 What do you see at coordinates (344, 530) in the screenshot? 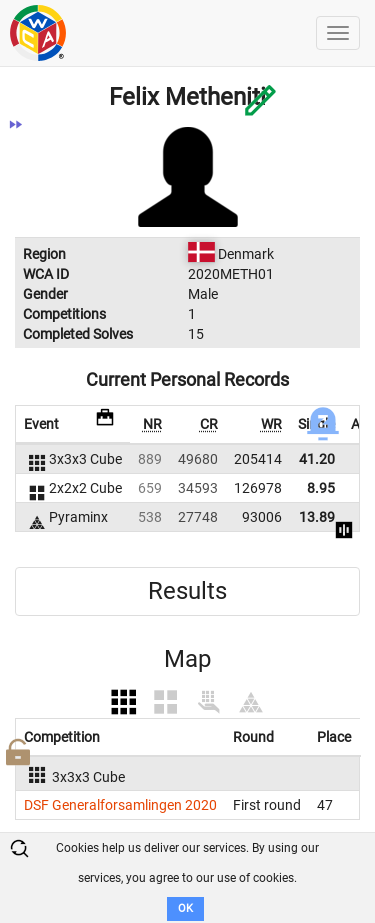
I see `activate voice recognition or speech input` at bounding box center [344, 530].